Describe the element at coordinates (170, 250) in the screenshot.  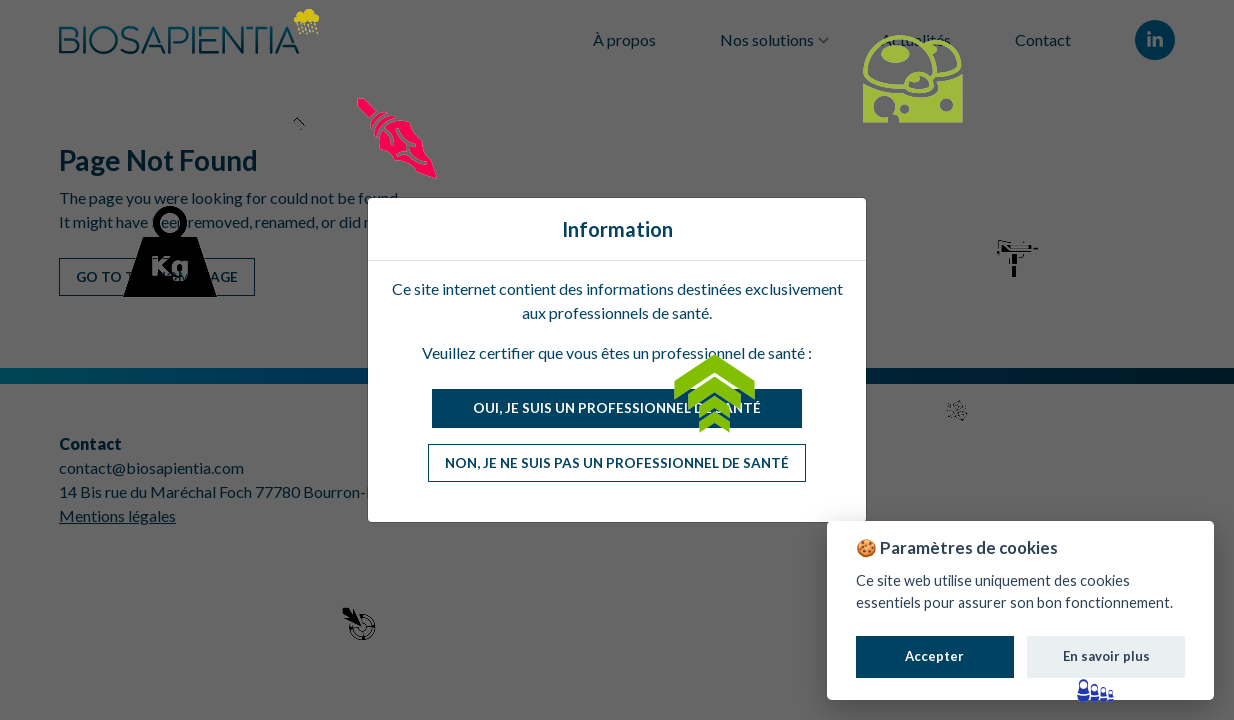
I see `adjust item weight or mass settings` at that location.